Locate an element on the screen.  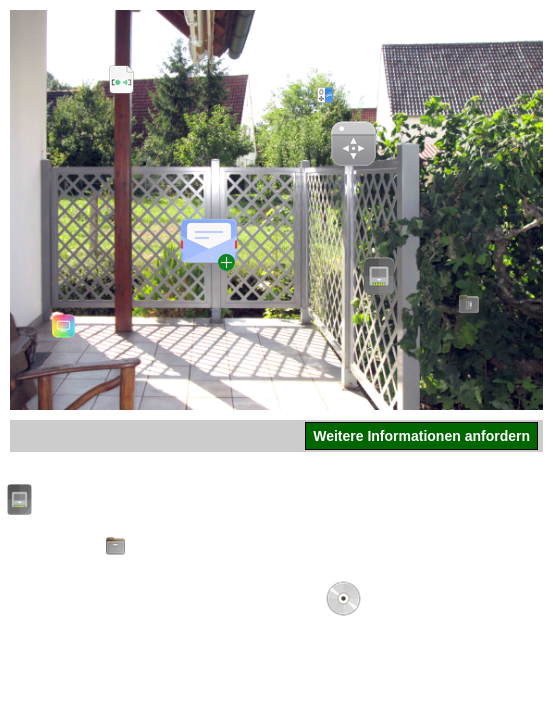
a systemd unit configuration file is located at coordinates (121, 79).